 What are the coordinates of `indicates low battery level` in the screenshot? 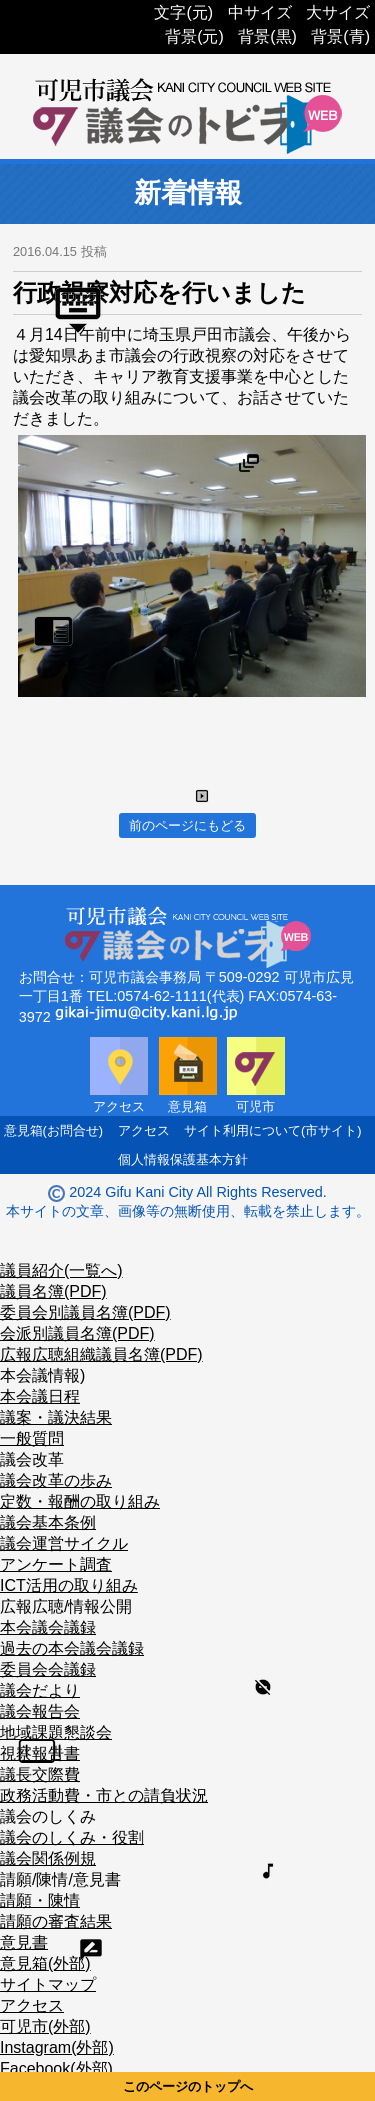 It's located at (39, 1751).